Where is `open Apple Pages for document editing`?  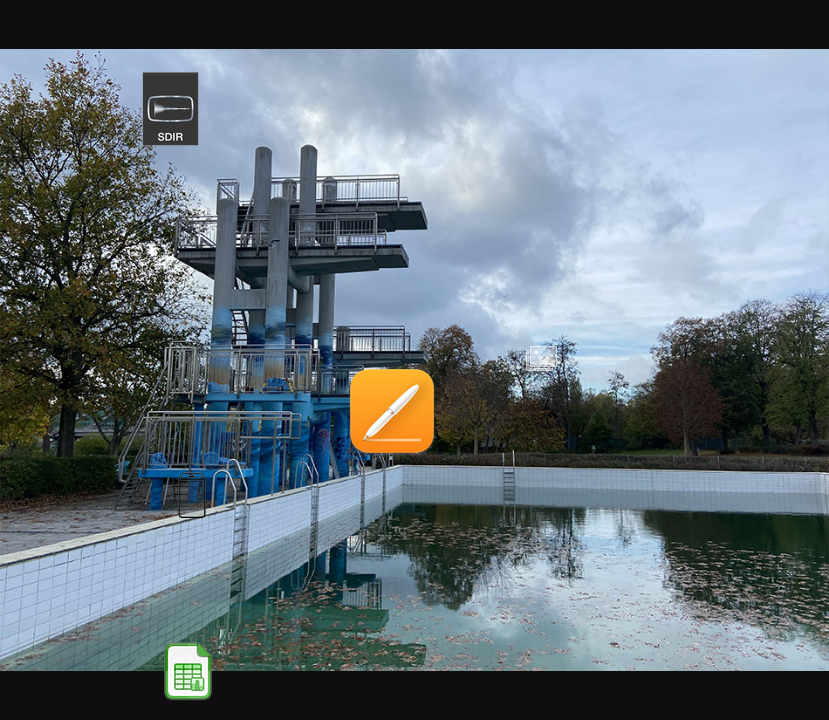
open Apple Pages for document editing is located at coordinates (392, 411).